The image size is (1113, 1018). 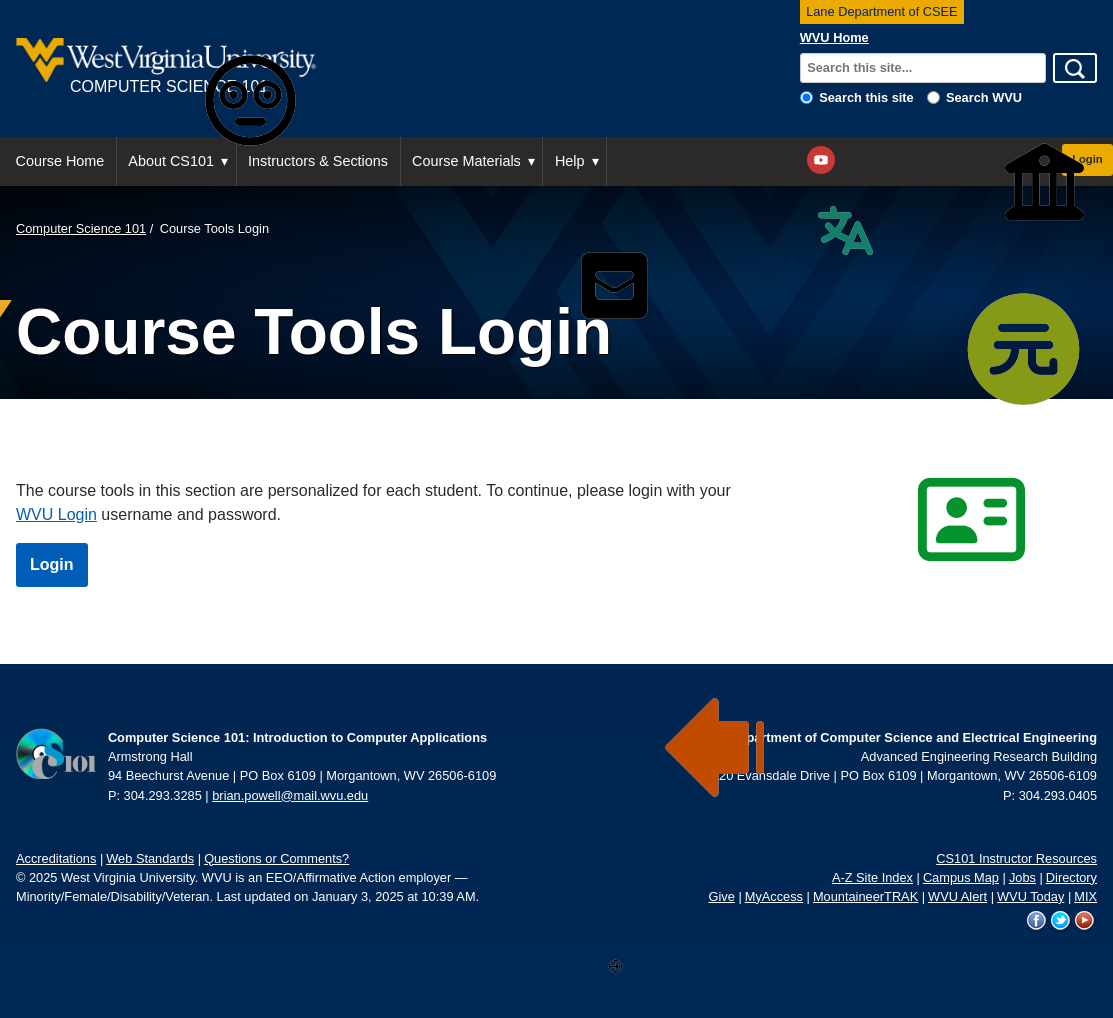 What do you see at coordinates (615, 966) in the screenshot?
I see `go to next item or step` at bounding box center [615, 966].